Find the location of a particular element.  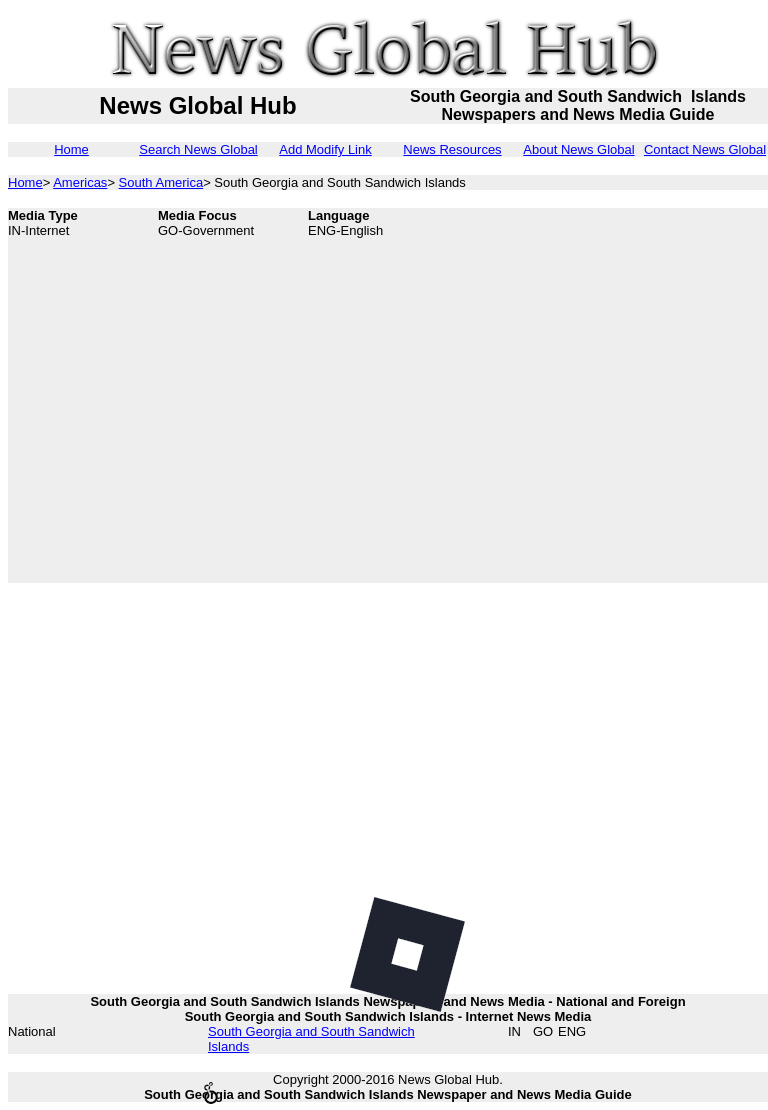

open the Roblox app is located at coordinates (407, 954).